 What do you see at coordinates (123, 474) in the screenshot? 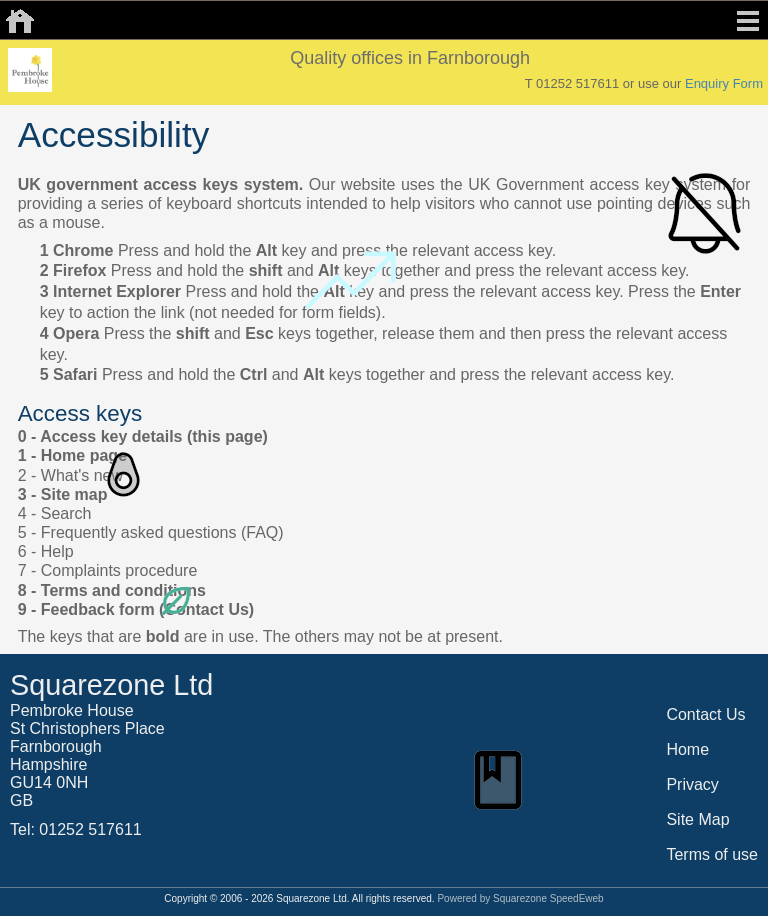
I see `indicates healthy or vegetarian food options` at bounding box center [123, 474].